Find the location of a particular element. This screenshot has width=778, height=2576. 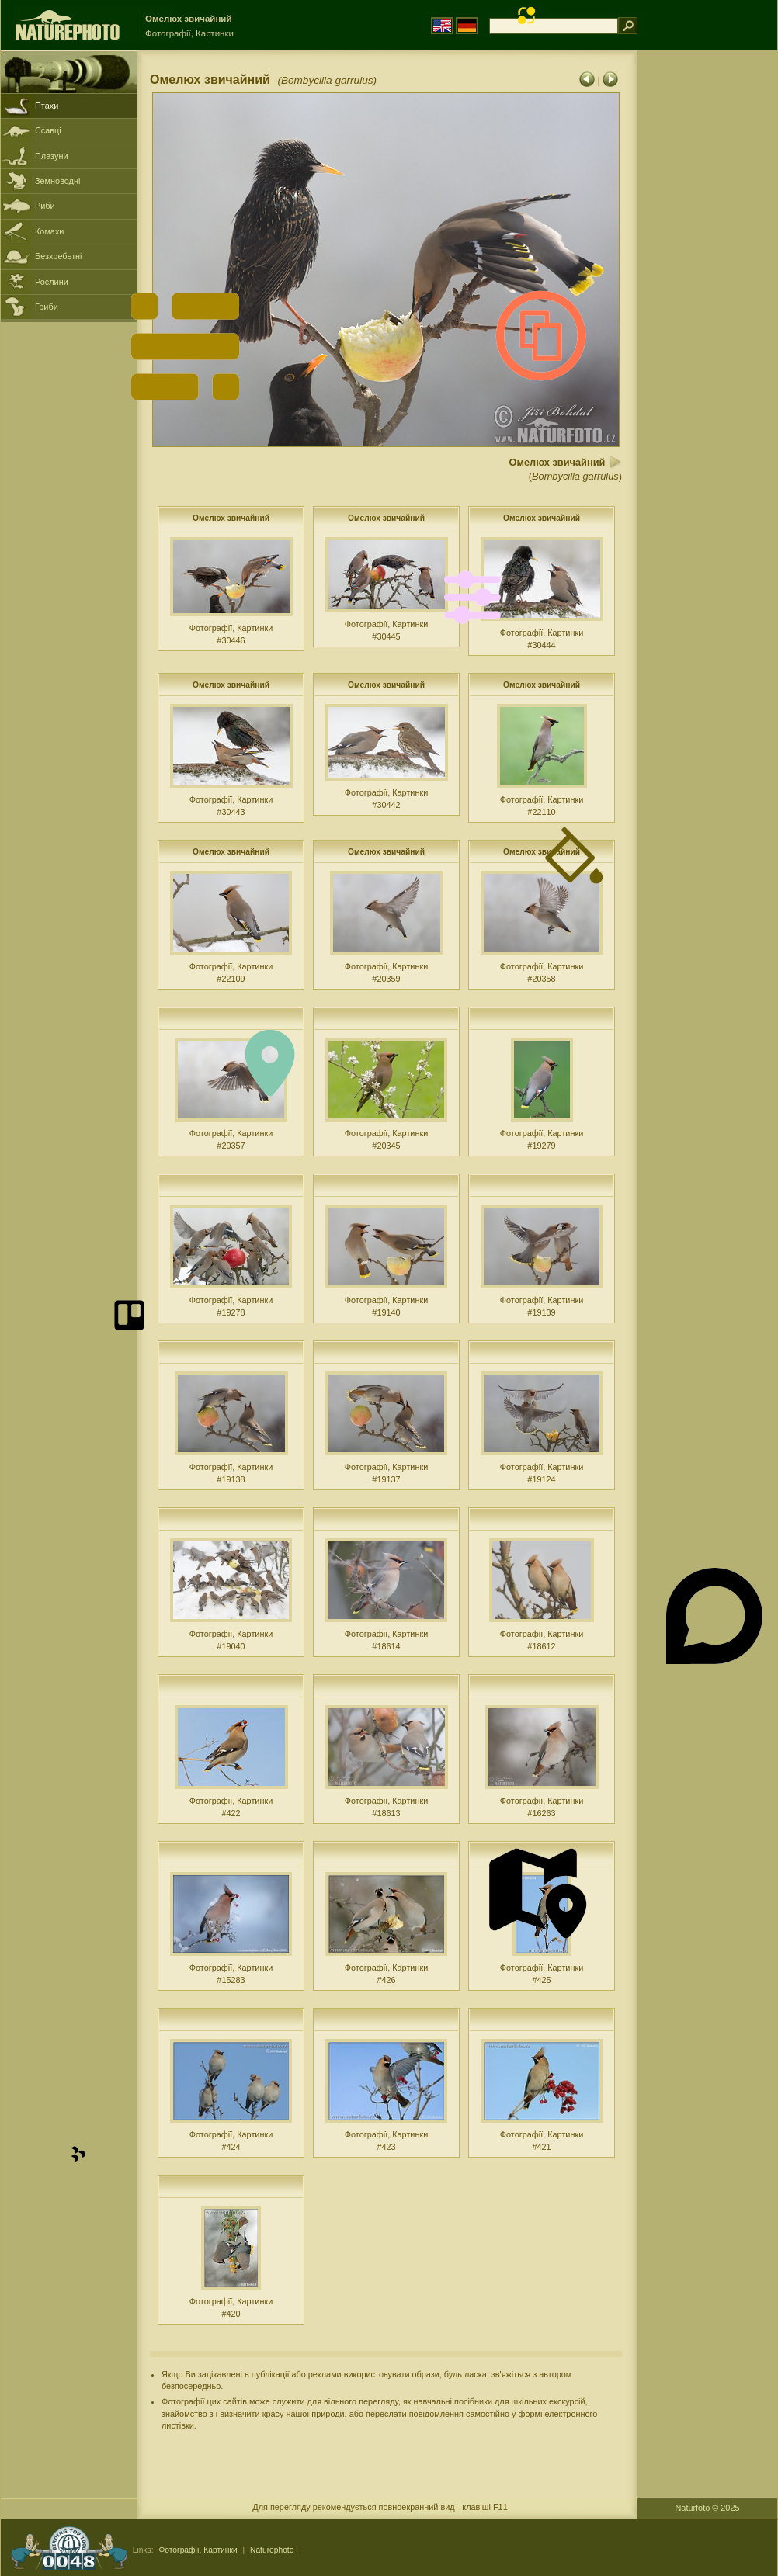

open Discourse community forum is located at coordinates (714, 1616).